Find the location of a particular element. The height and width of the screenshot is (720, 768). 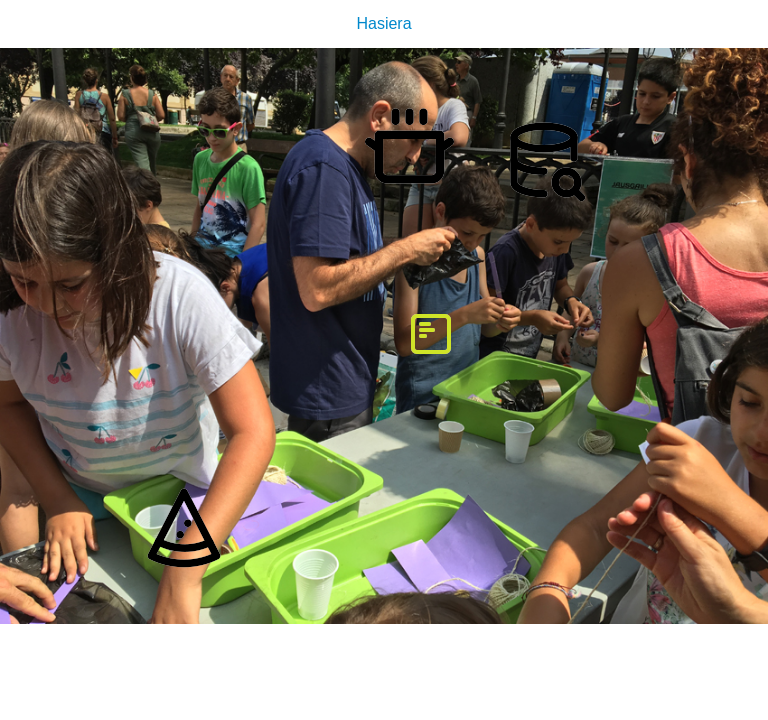

search within a database is located at coordinates (544, 160).